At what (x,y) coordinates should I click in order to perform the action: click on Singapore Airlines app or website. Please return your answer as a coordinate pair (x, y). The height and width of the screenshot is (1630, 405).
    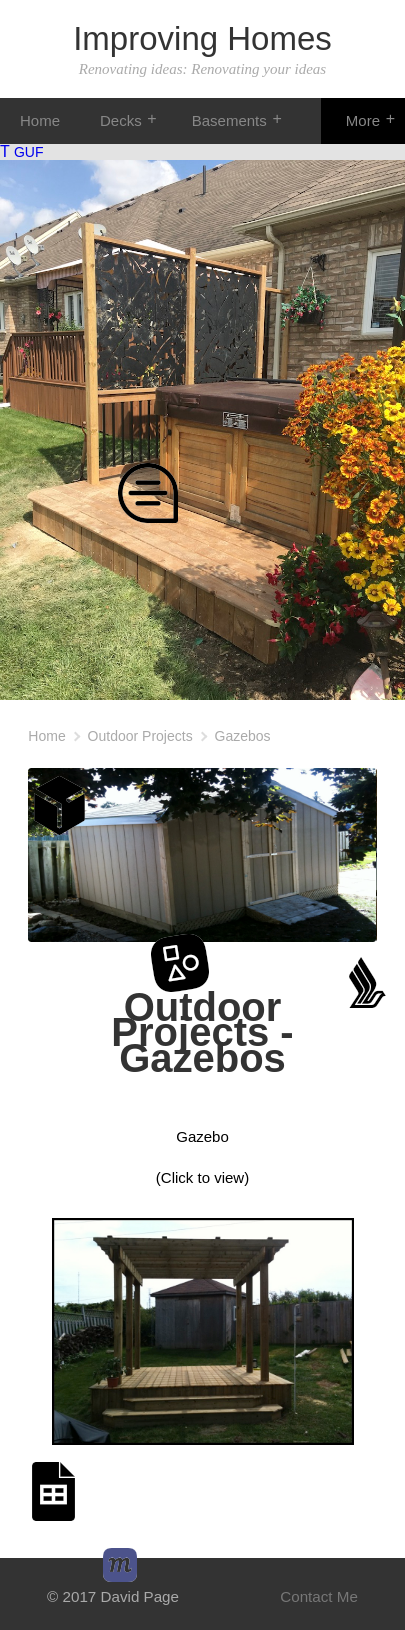
    Looking at the image, I should click on (367, 982).